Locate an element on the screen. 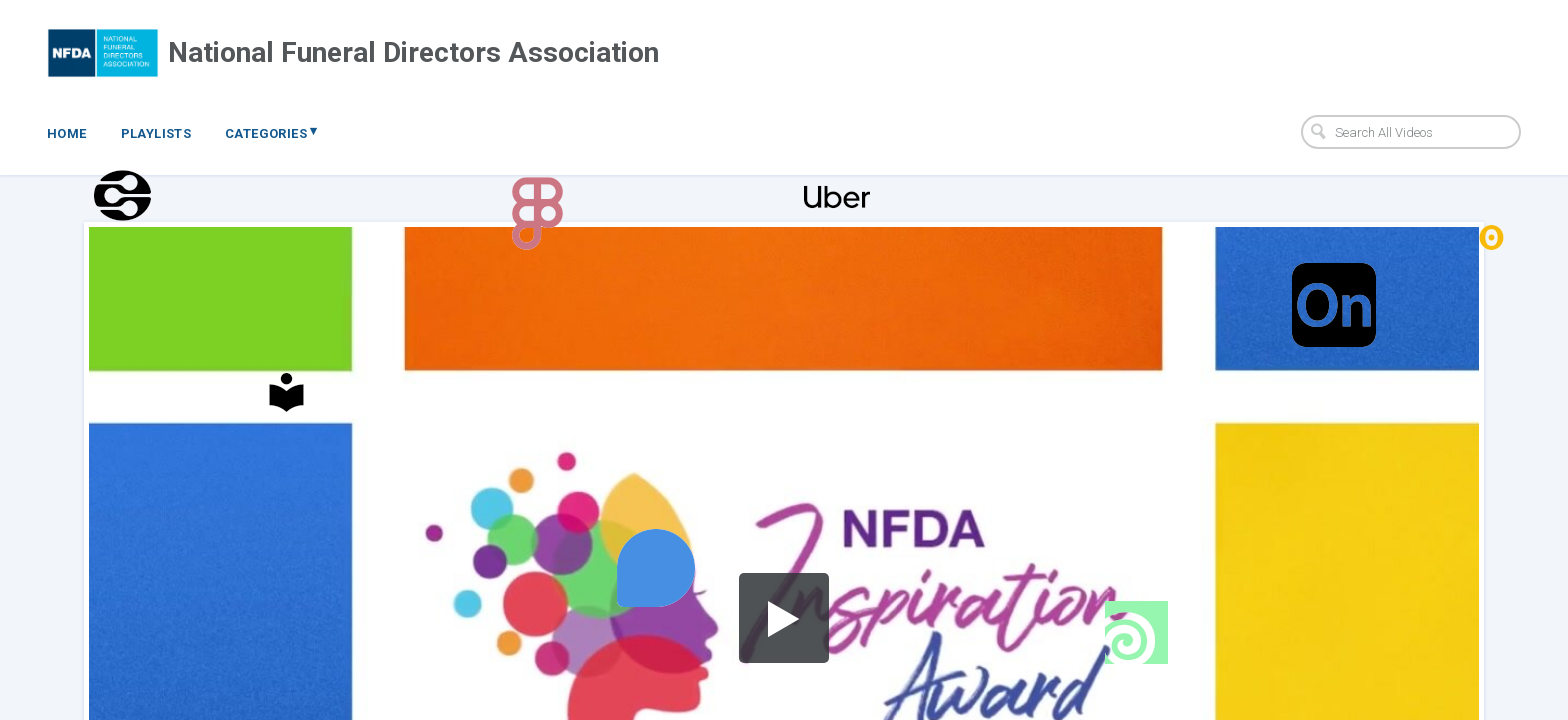 The height and width of the screenshot is (720, 1568). open figma design app is located at coordinates (537, 213).